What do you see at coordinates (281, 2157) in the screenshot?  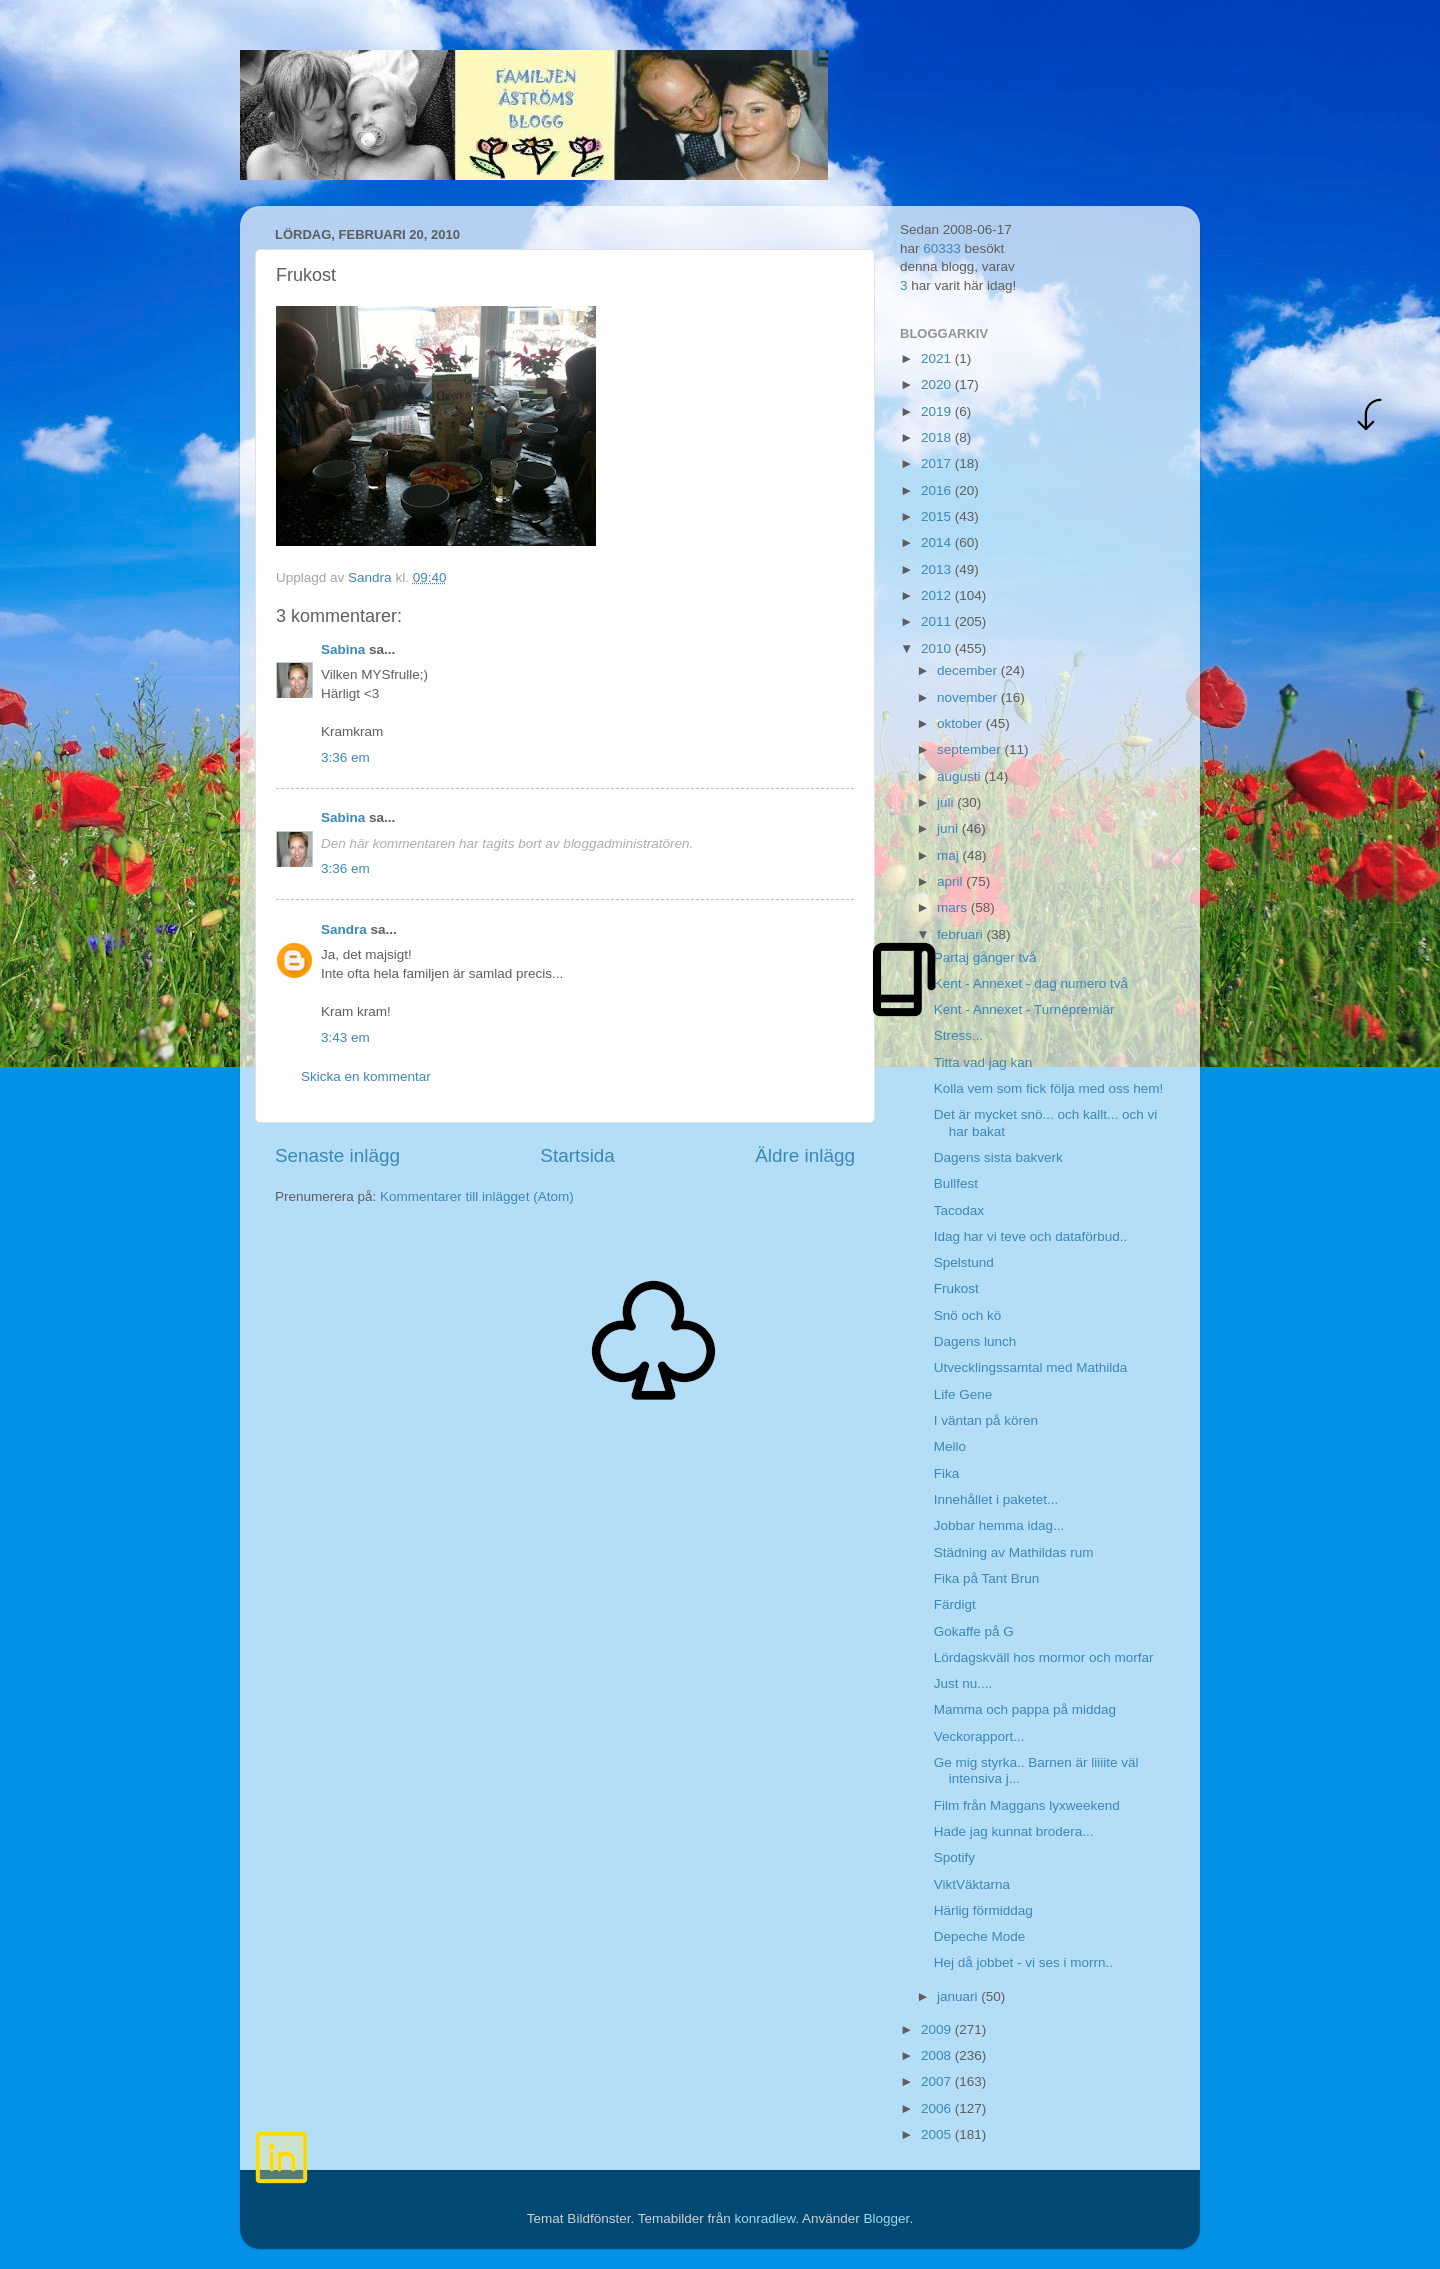 I see `connect with LinkedIn` at bounding box center [281, 2157].